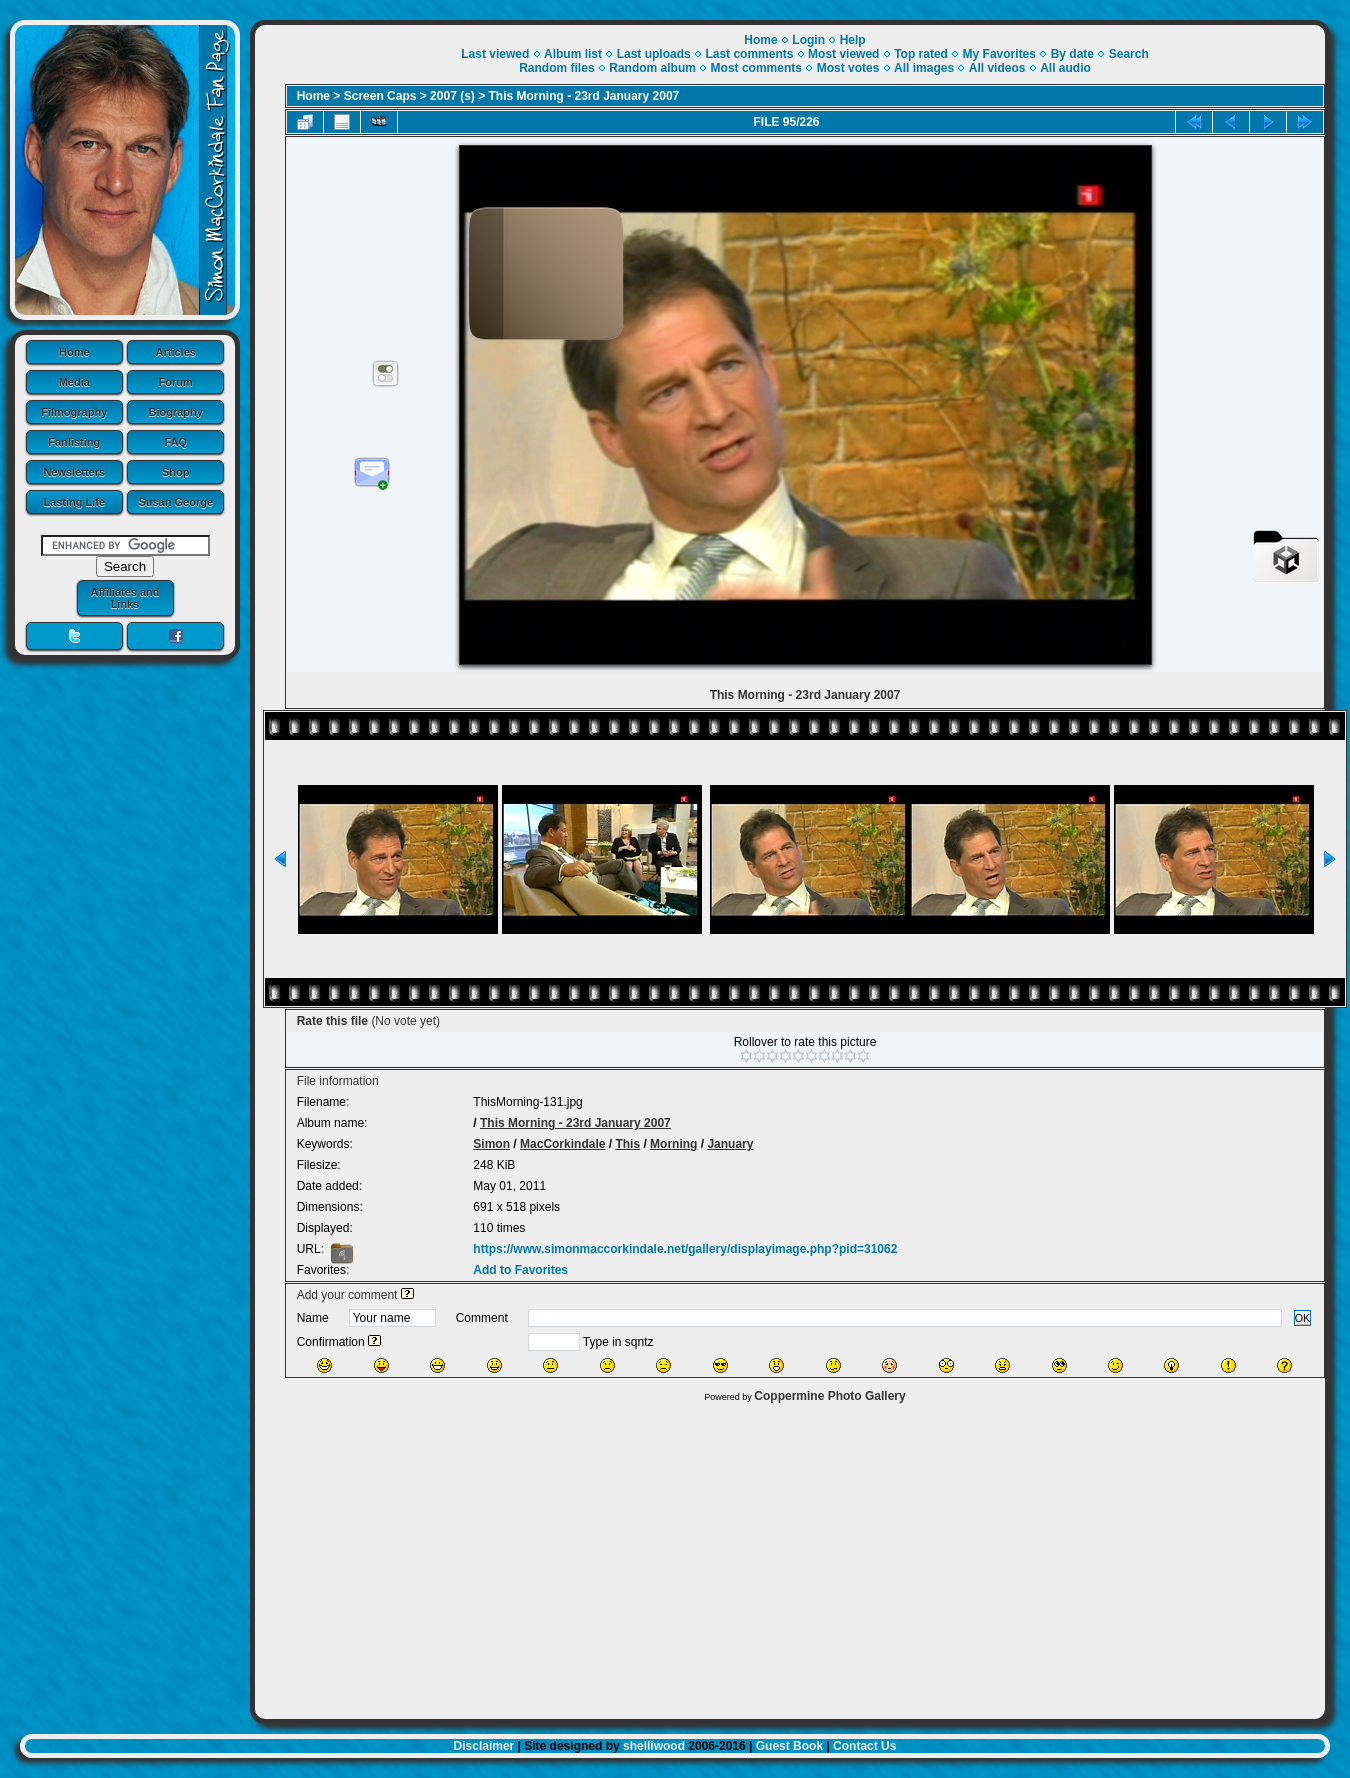 The width and height of the screenshot is (1350, 1778). What do you see at coordinates (1286, 558) in the screenshot?
I see `open unity game engine project files` at bounding box center [1286, 558].